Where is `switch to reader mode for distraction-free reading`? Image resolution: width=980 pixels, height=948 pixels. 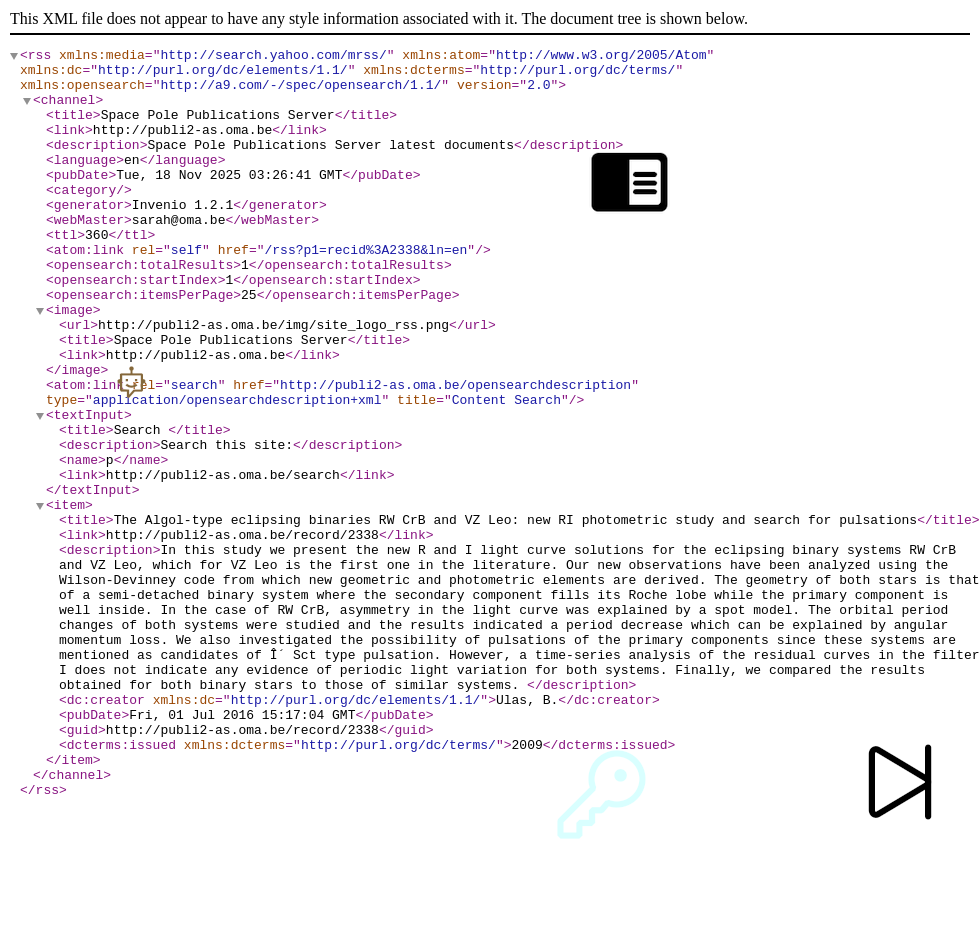
switch to reader mode for distraction-free reading is located at coordinates (629, 180).